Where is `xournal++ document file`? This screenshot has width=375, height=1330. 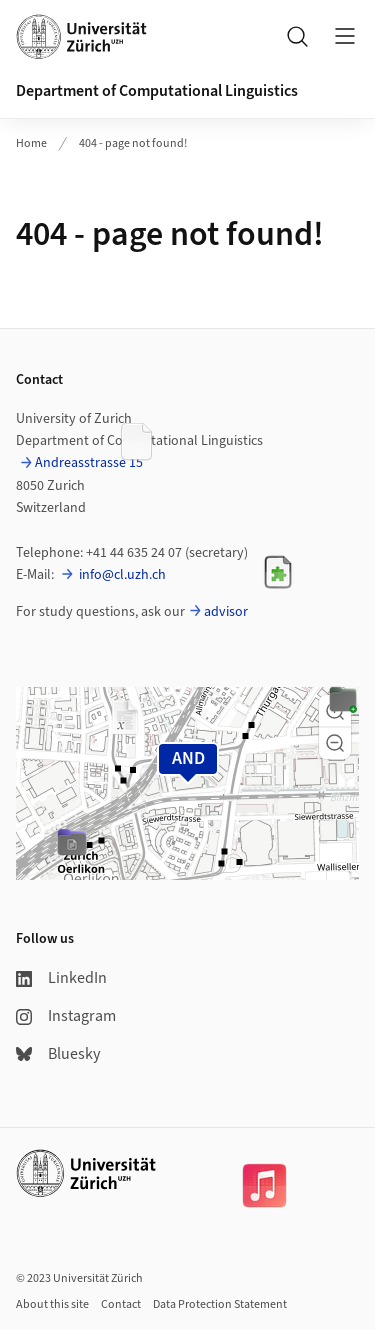 xournal++ document file is located at coordinates (125, 718).